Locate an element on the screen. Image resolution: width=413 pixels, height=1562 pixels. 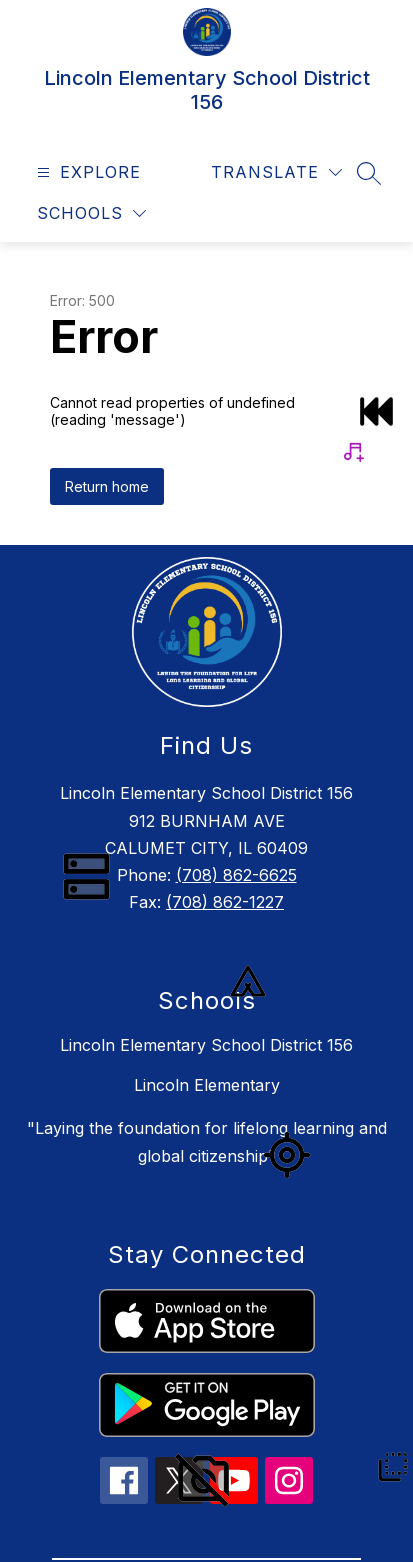
view camping or outdoor accommodation options is located at coordinates (248, 981).